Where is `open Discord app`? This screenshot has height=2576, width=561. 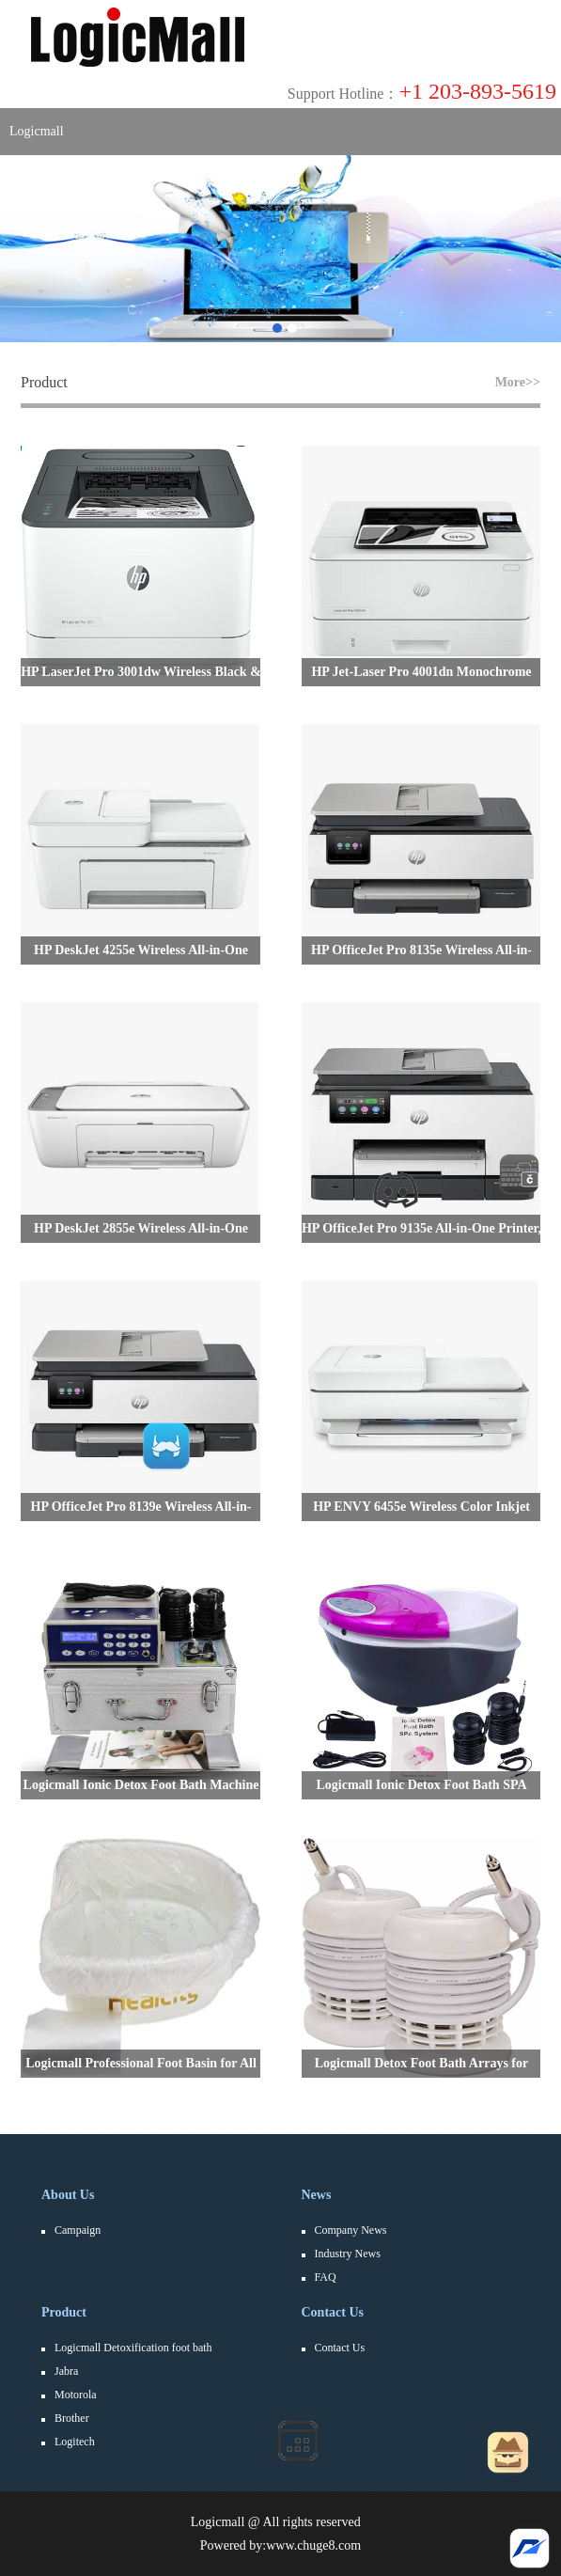 open Discord app is located at coordinates (396, 1190).